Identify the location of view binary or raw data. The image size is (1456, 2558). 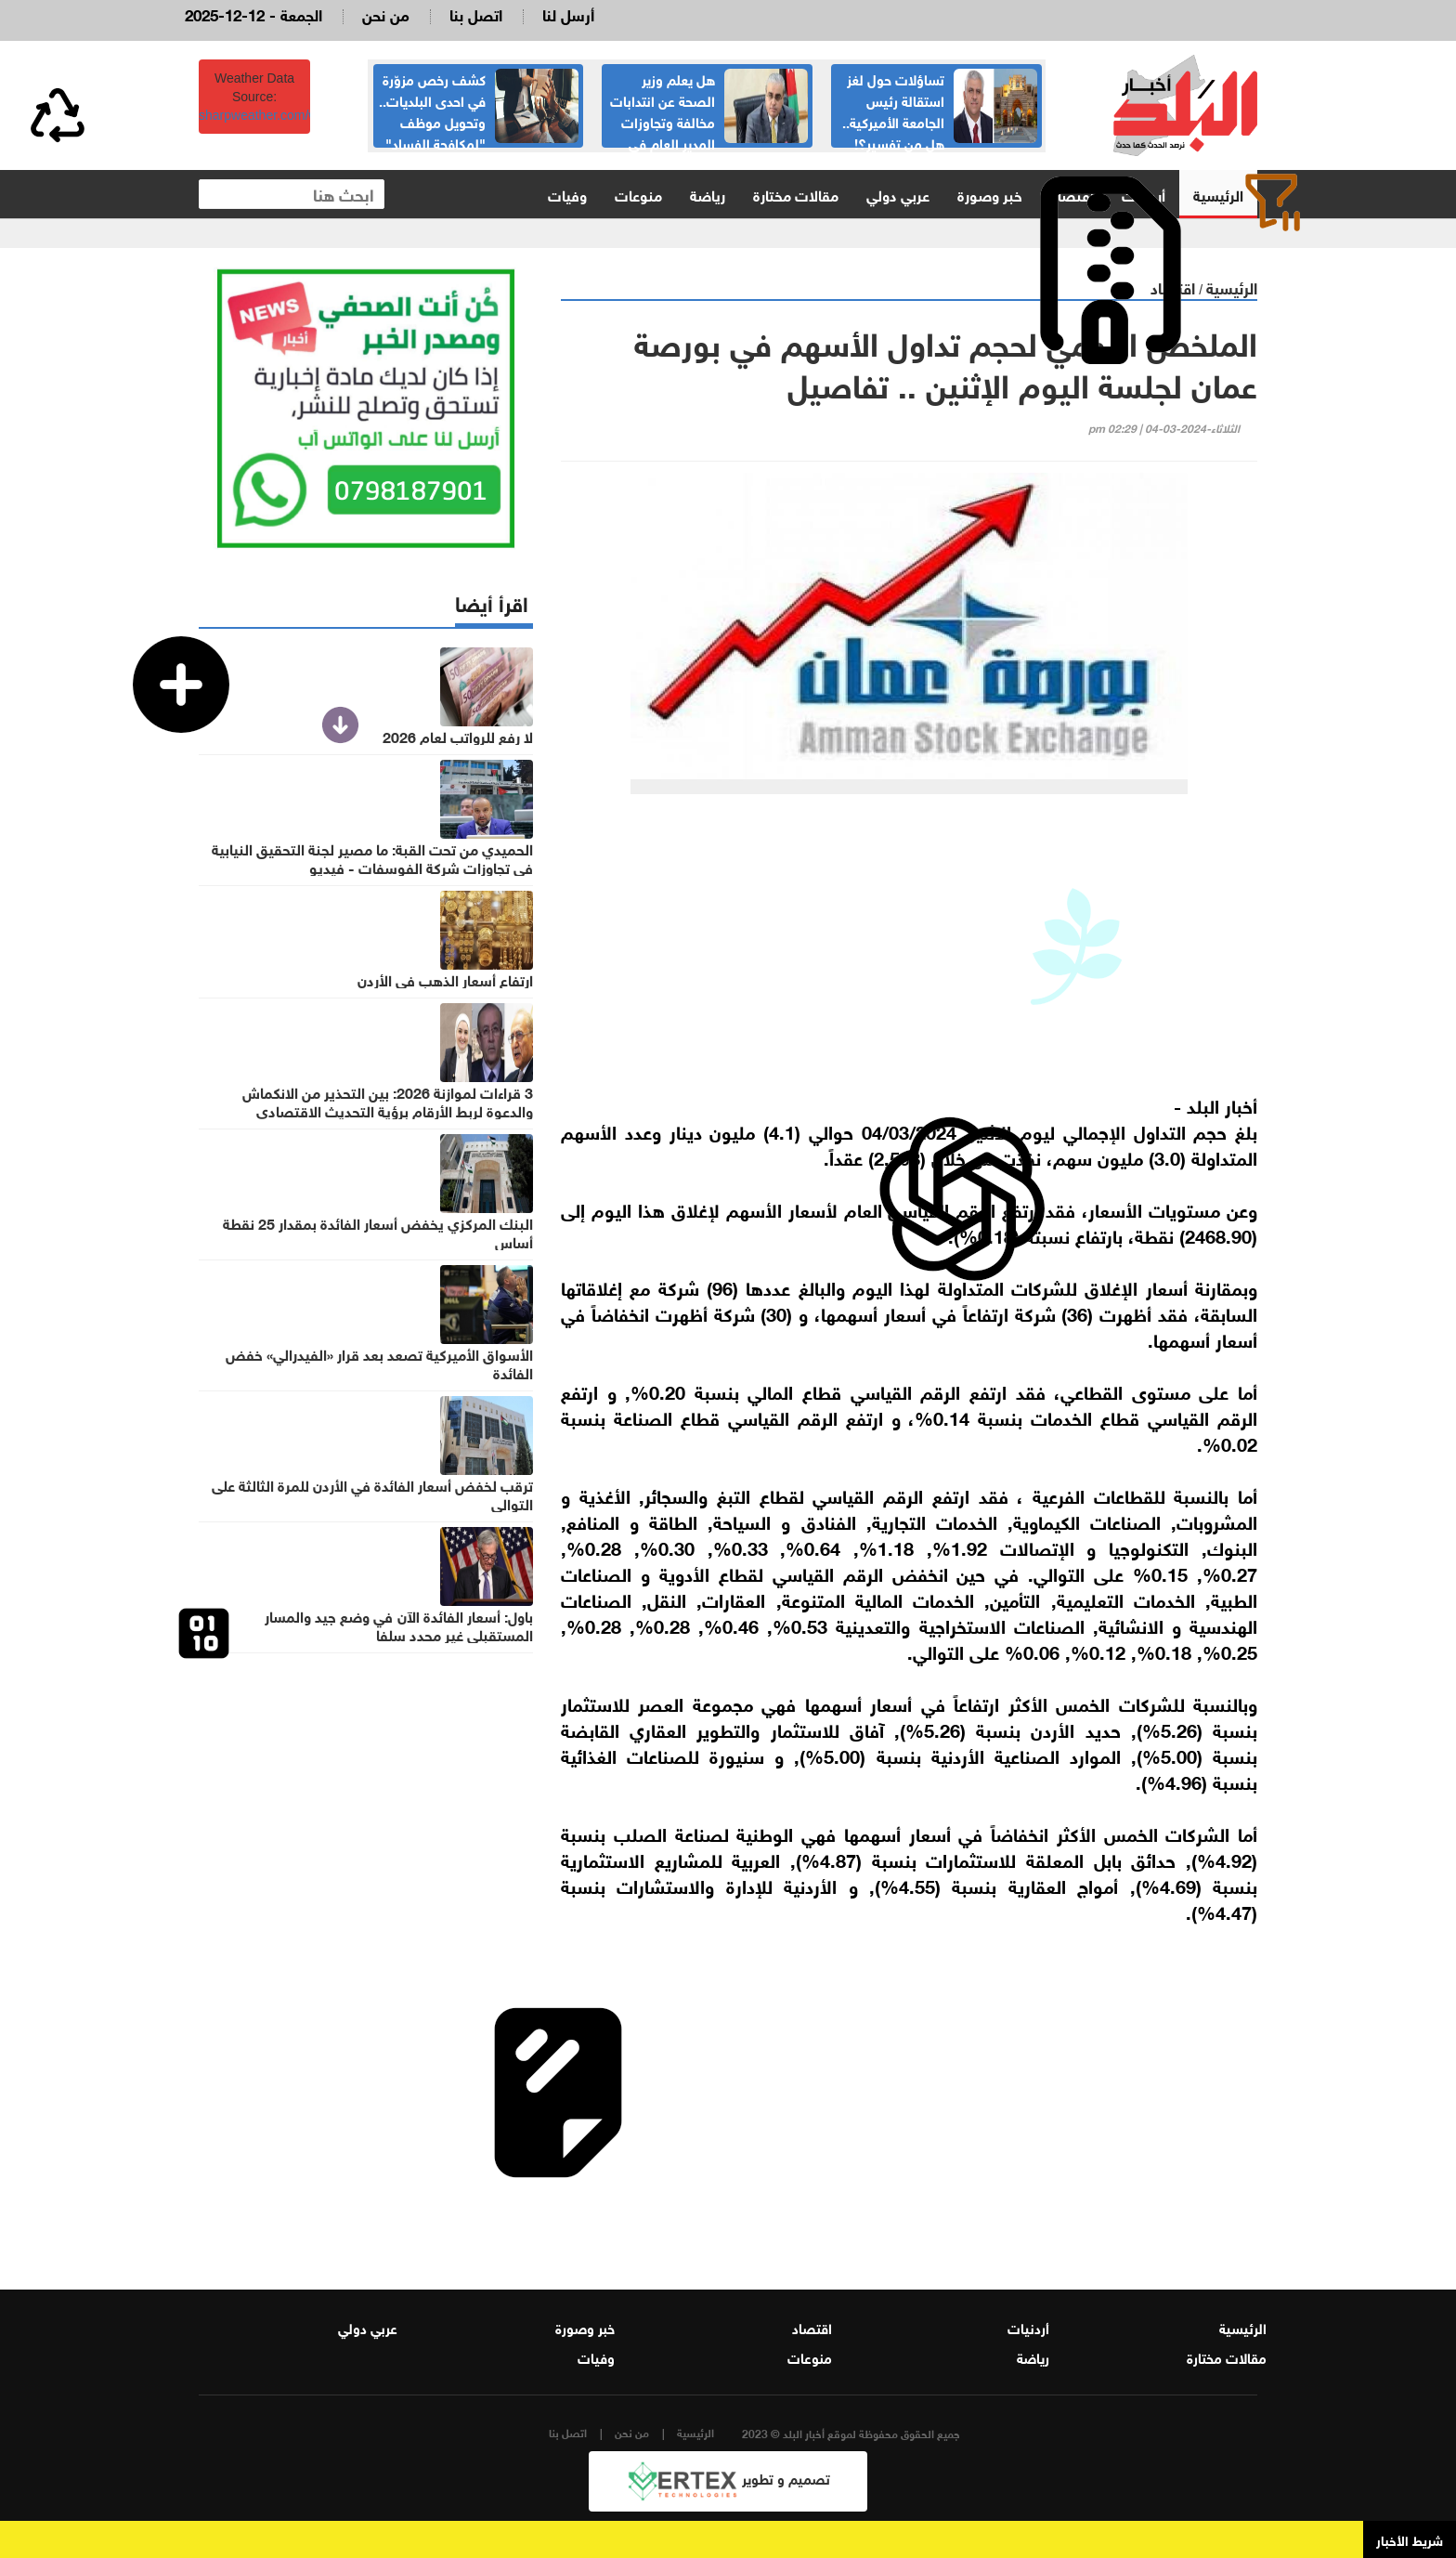
(203, 1633).